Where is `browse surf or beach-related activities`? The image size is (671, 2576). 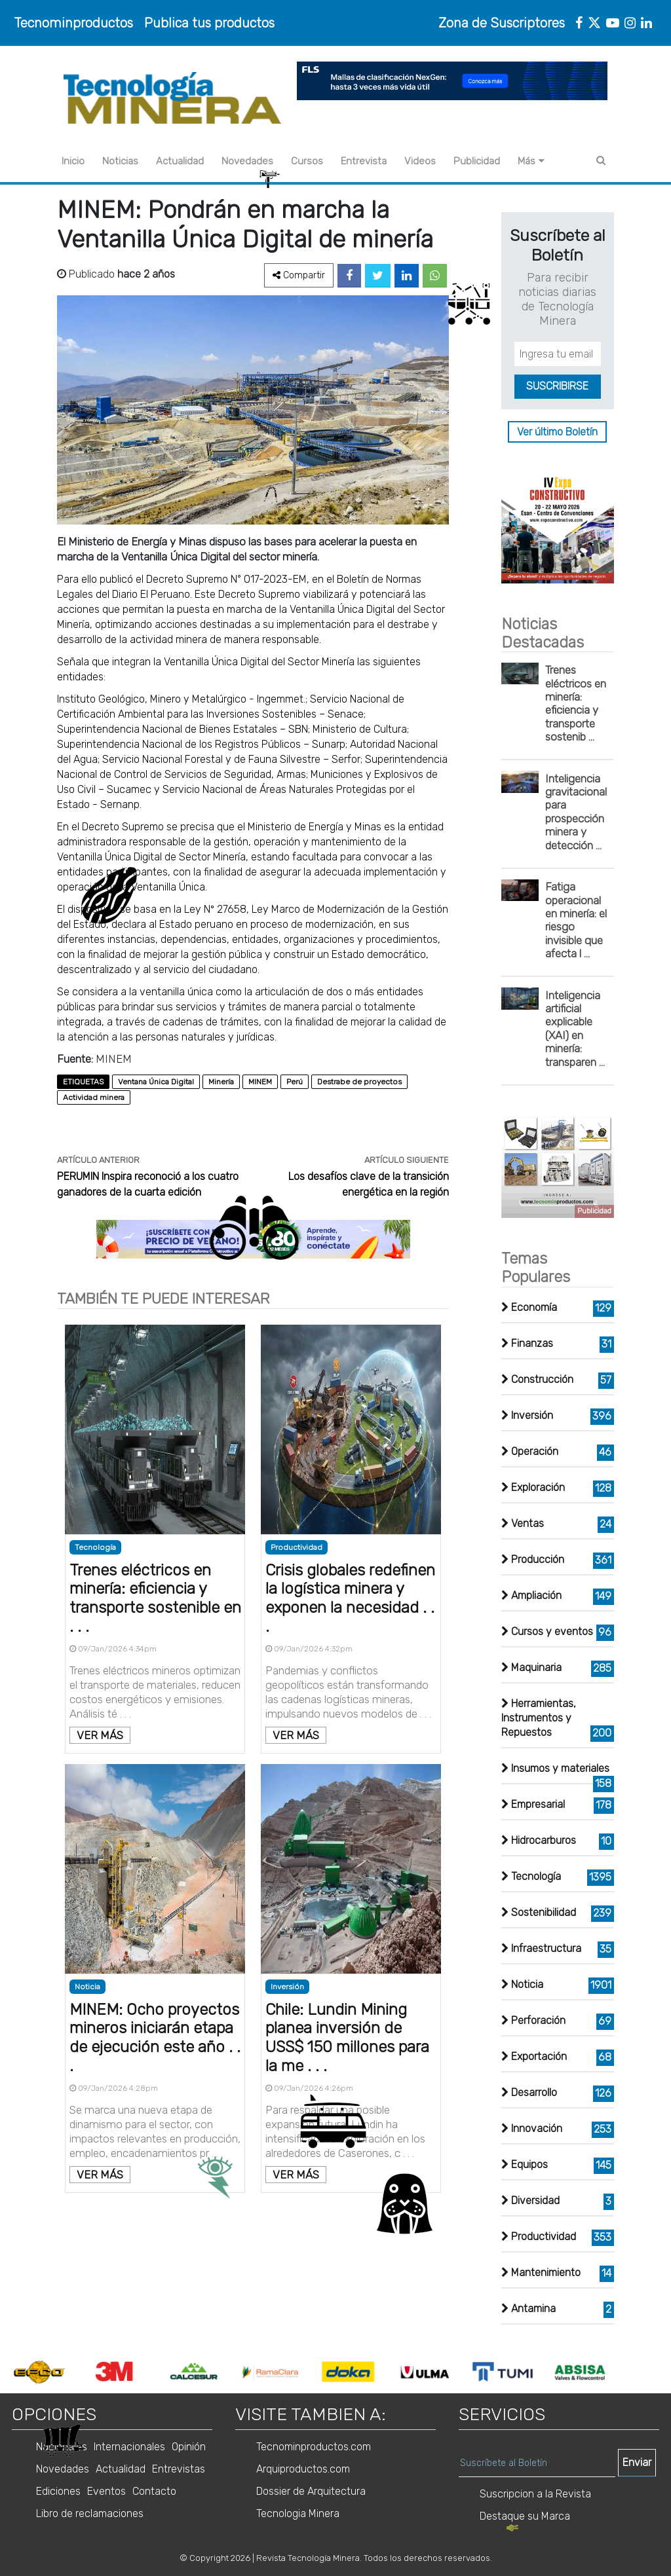 browse surf or beach-related activities is located at coordinates (333, 2118).